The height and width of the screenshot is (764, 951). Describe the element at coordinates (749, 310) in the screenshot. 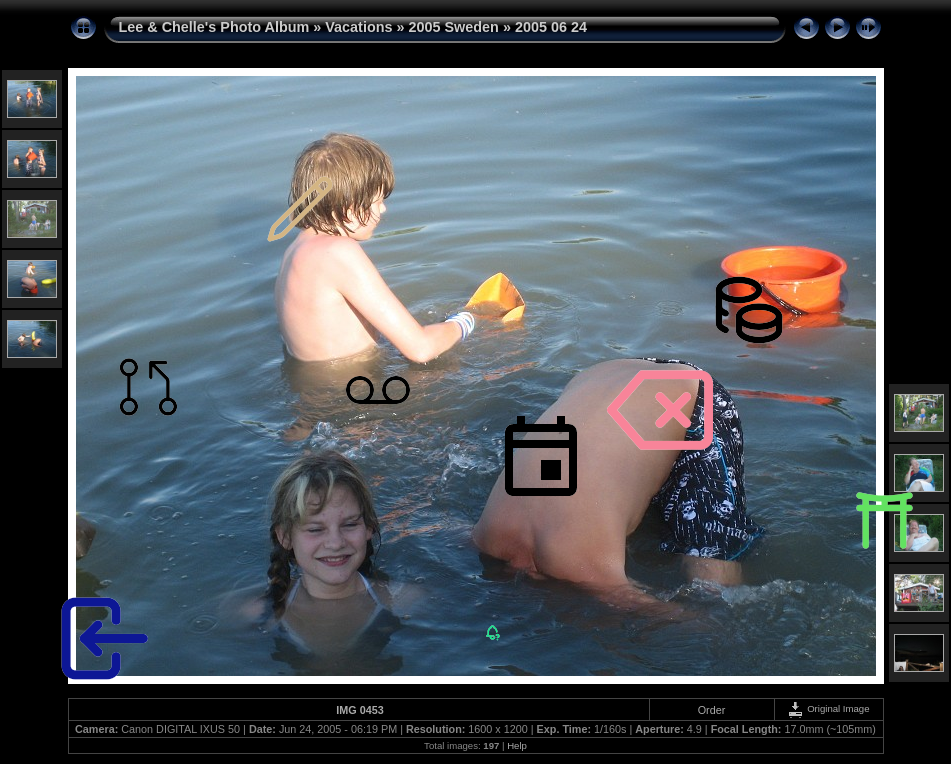

I see `view your coin balance or currency` at that location.